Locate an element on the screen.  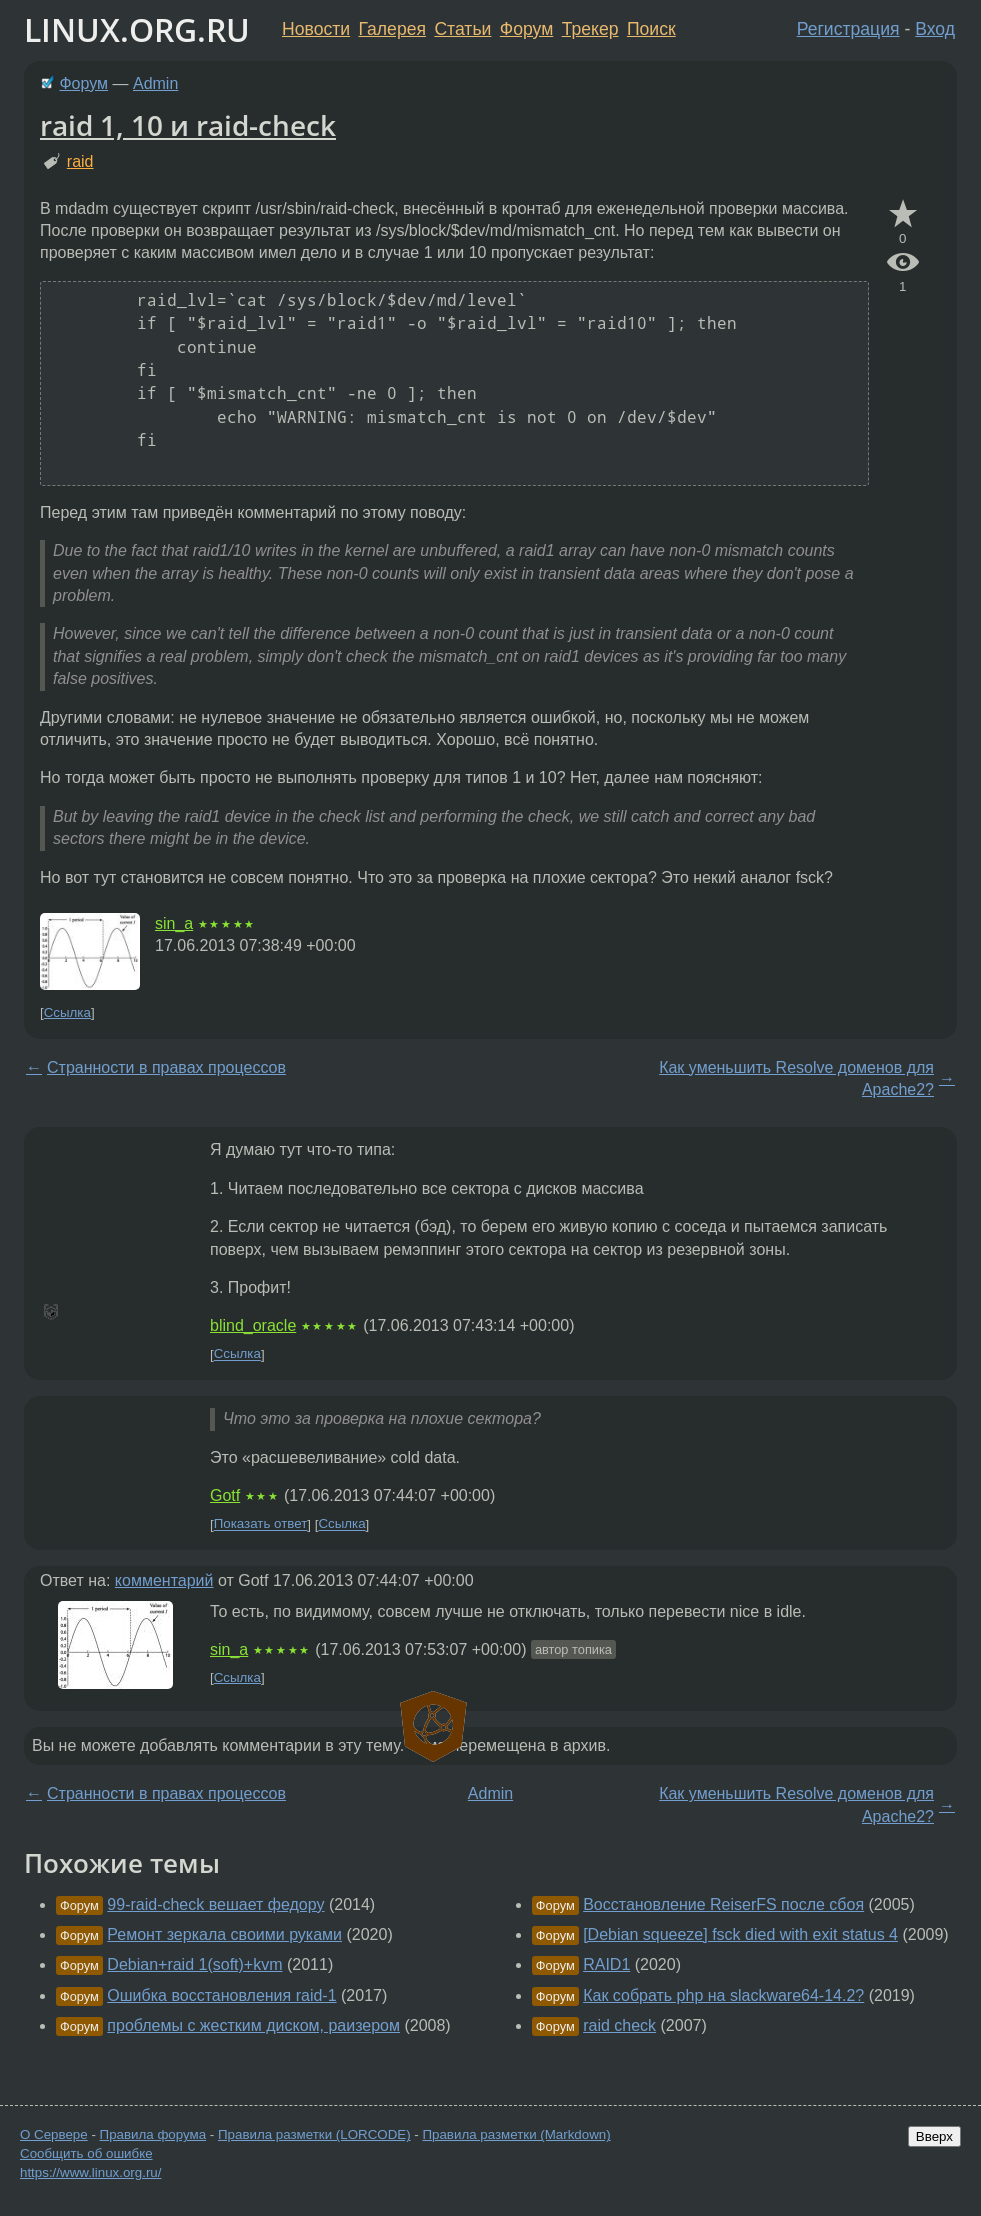
htmlacademy brand logo is located at coordinates (51, 1312).